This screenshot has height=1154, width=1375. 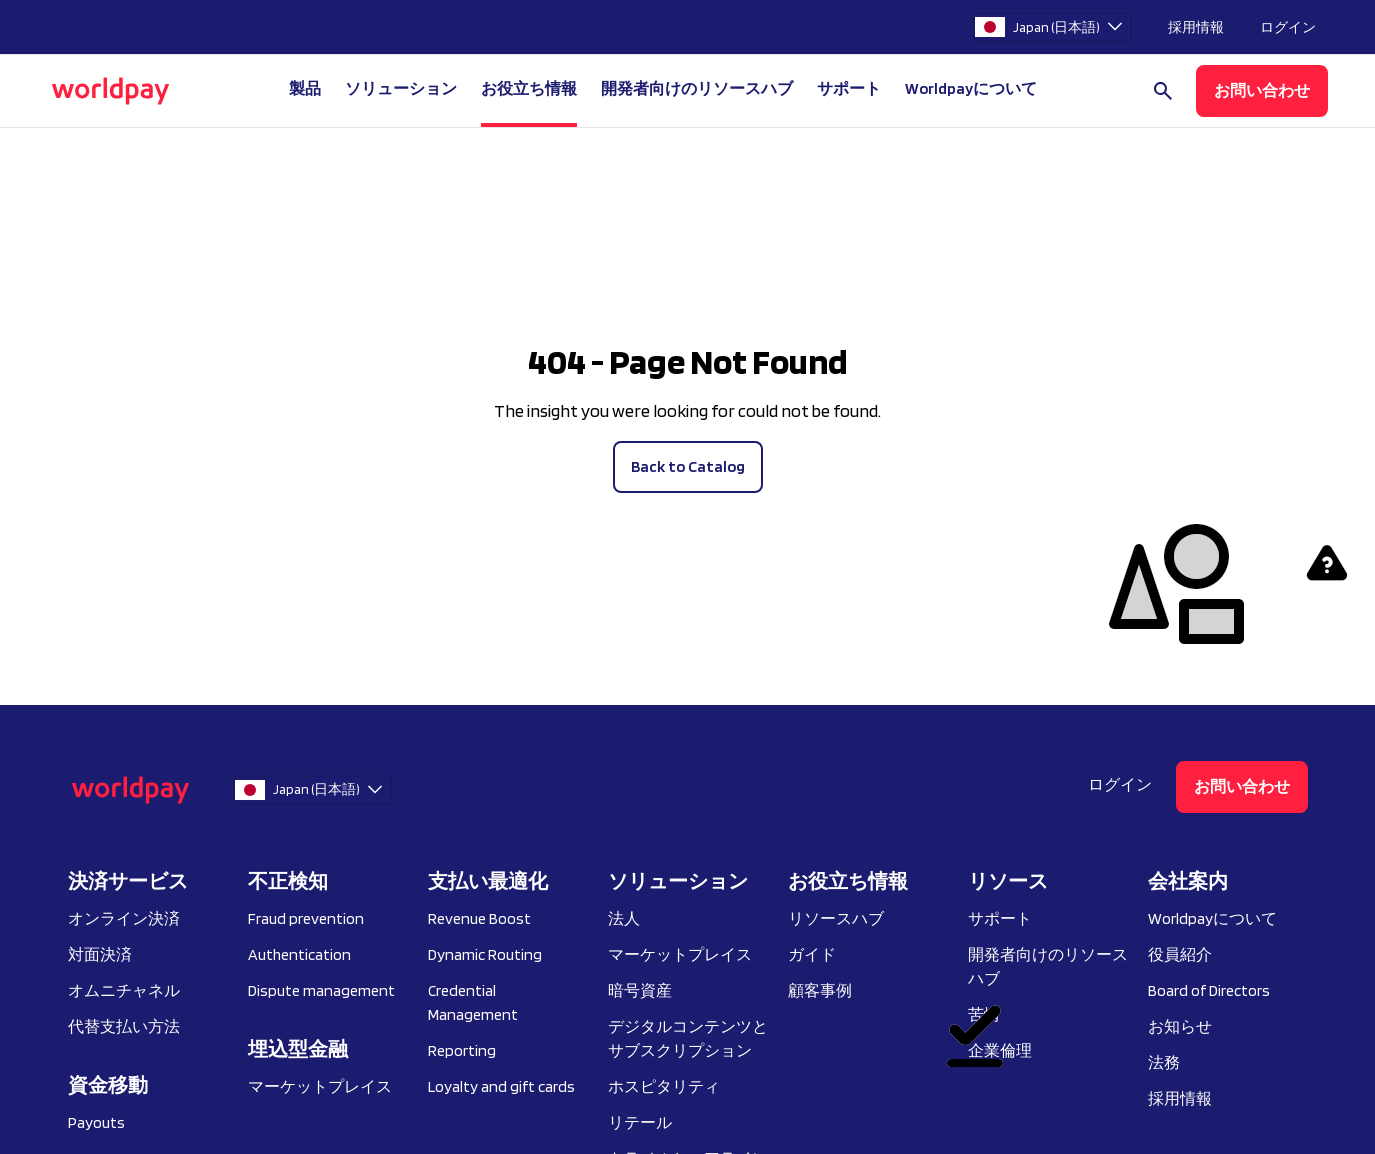 I want to click on access shape tools or drawing elements, so click(x=1179, y=589).